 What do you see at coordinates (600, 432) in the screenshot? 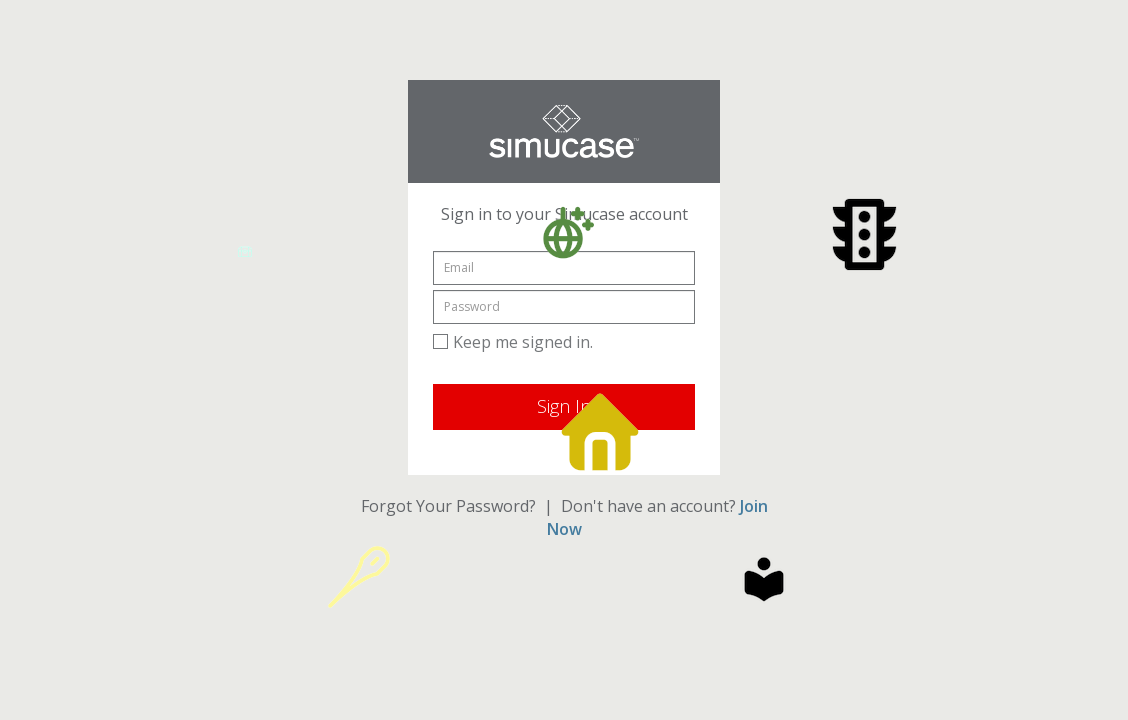
I see `navigate to home screen` at bounding box center [600, 432].